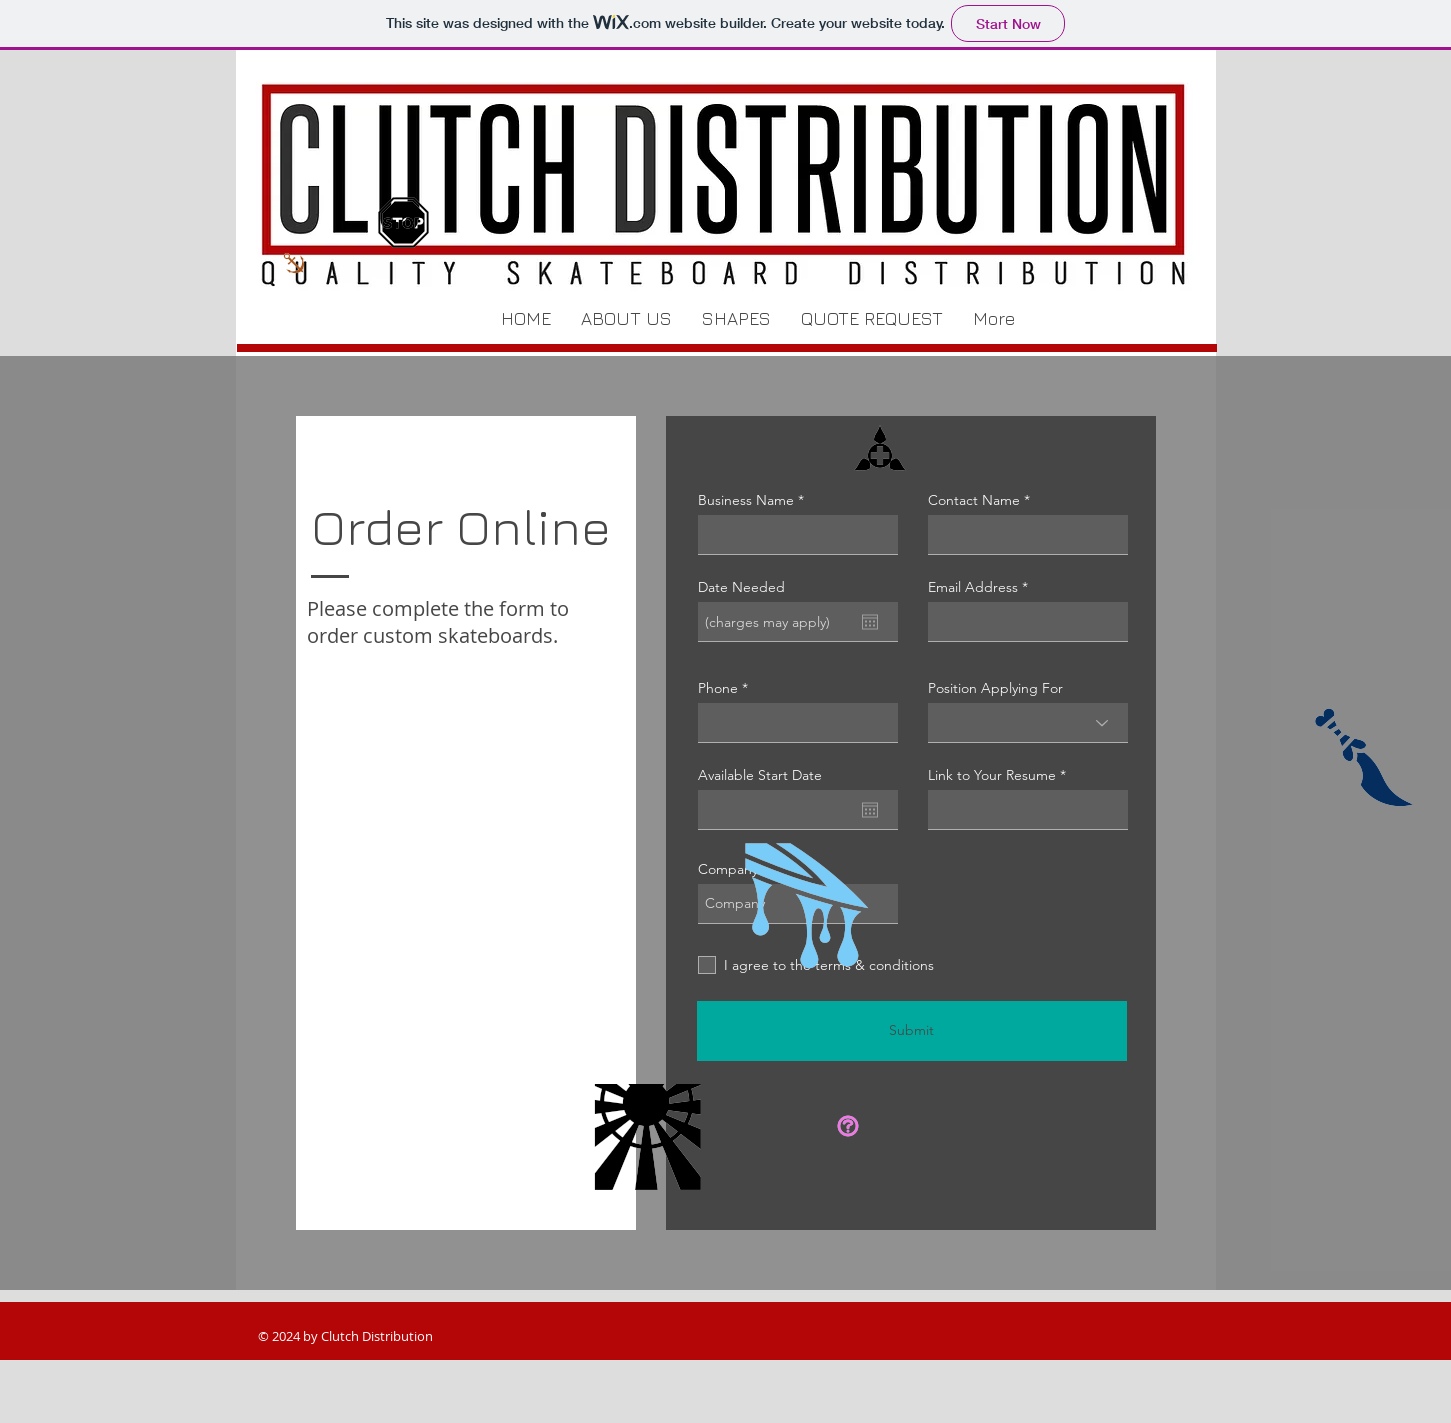 This screenshot has height=1423, width=1451. Describe the element at coordinates (848, 1126) in the screenshot. I see `access help or support documentation` at that location.